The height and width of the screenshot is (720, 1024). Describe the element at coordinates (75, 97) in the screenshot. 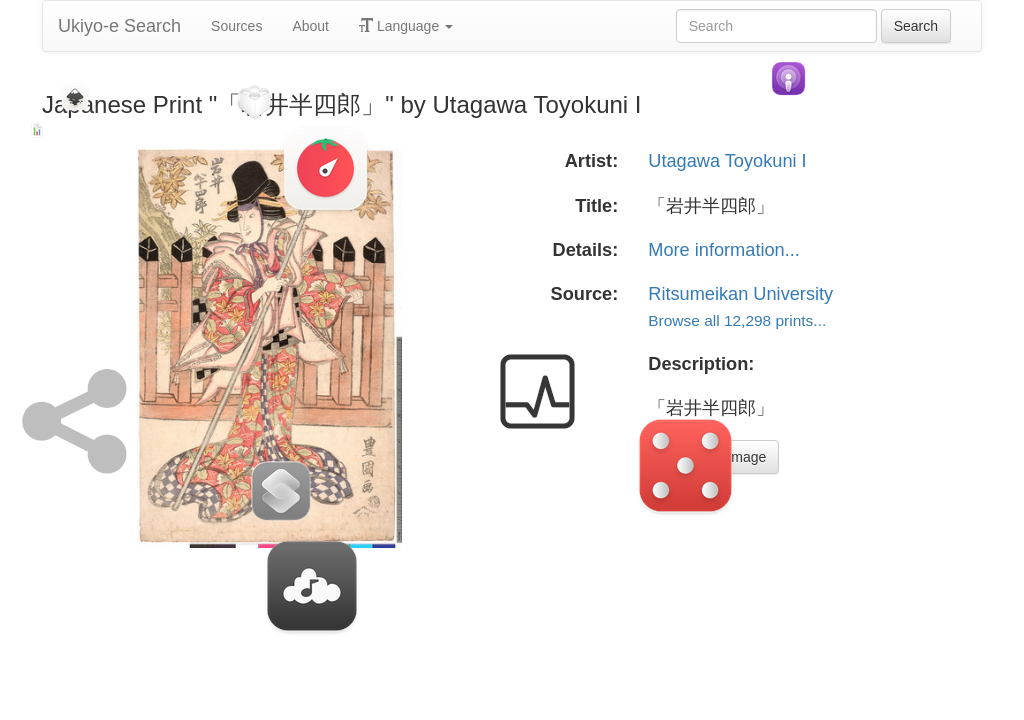

I see `open inkscape vector graphics editor` at that location.